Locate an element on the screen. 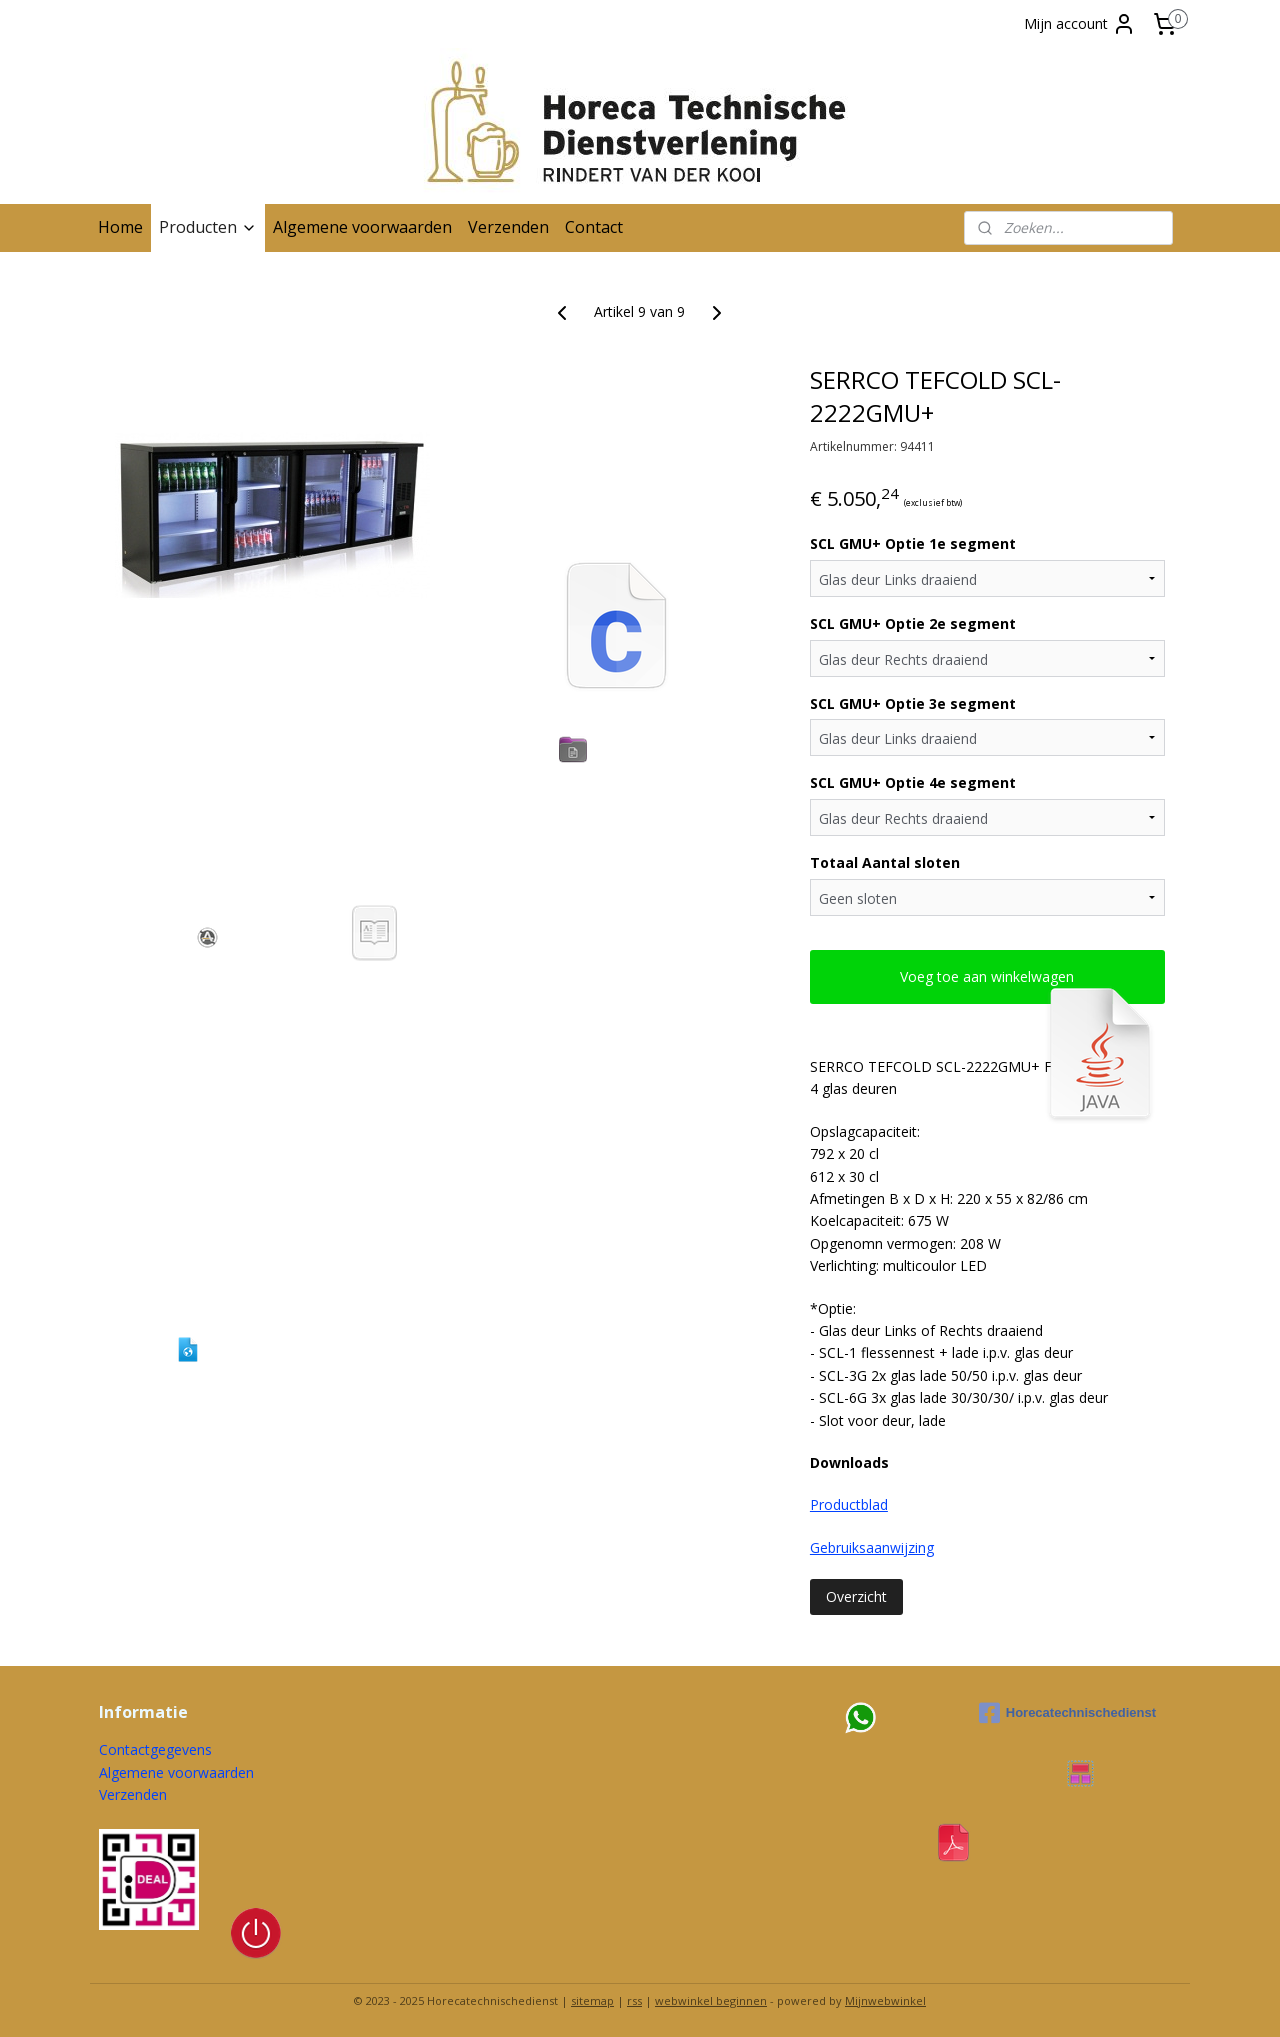 This screenshot has width=1280, height=2037. shut down or power off the system is located at coordinates (257, 1934).